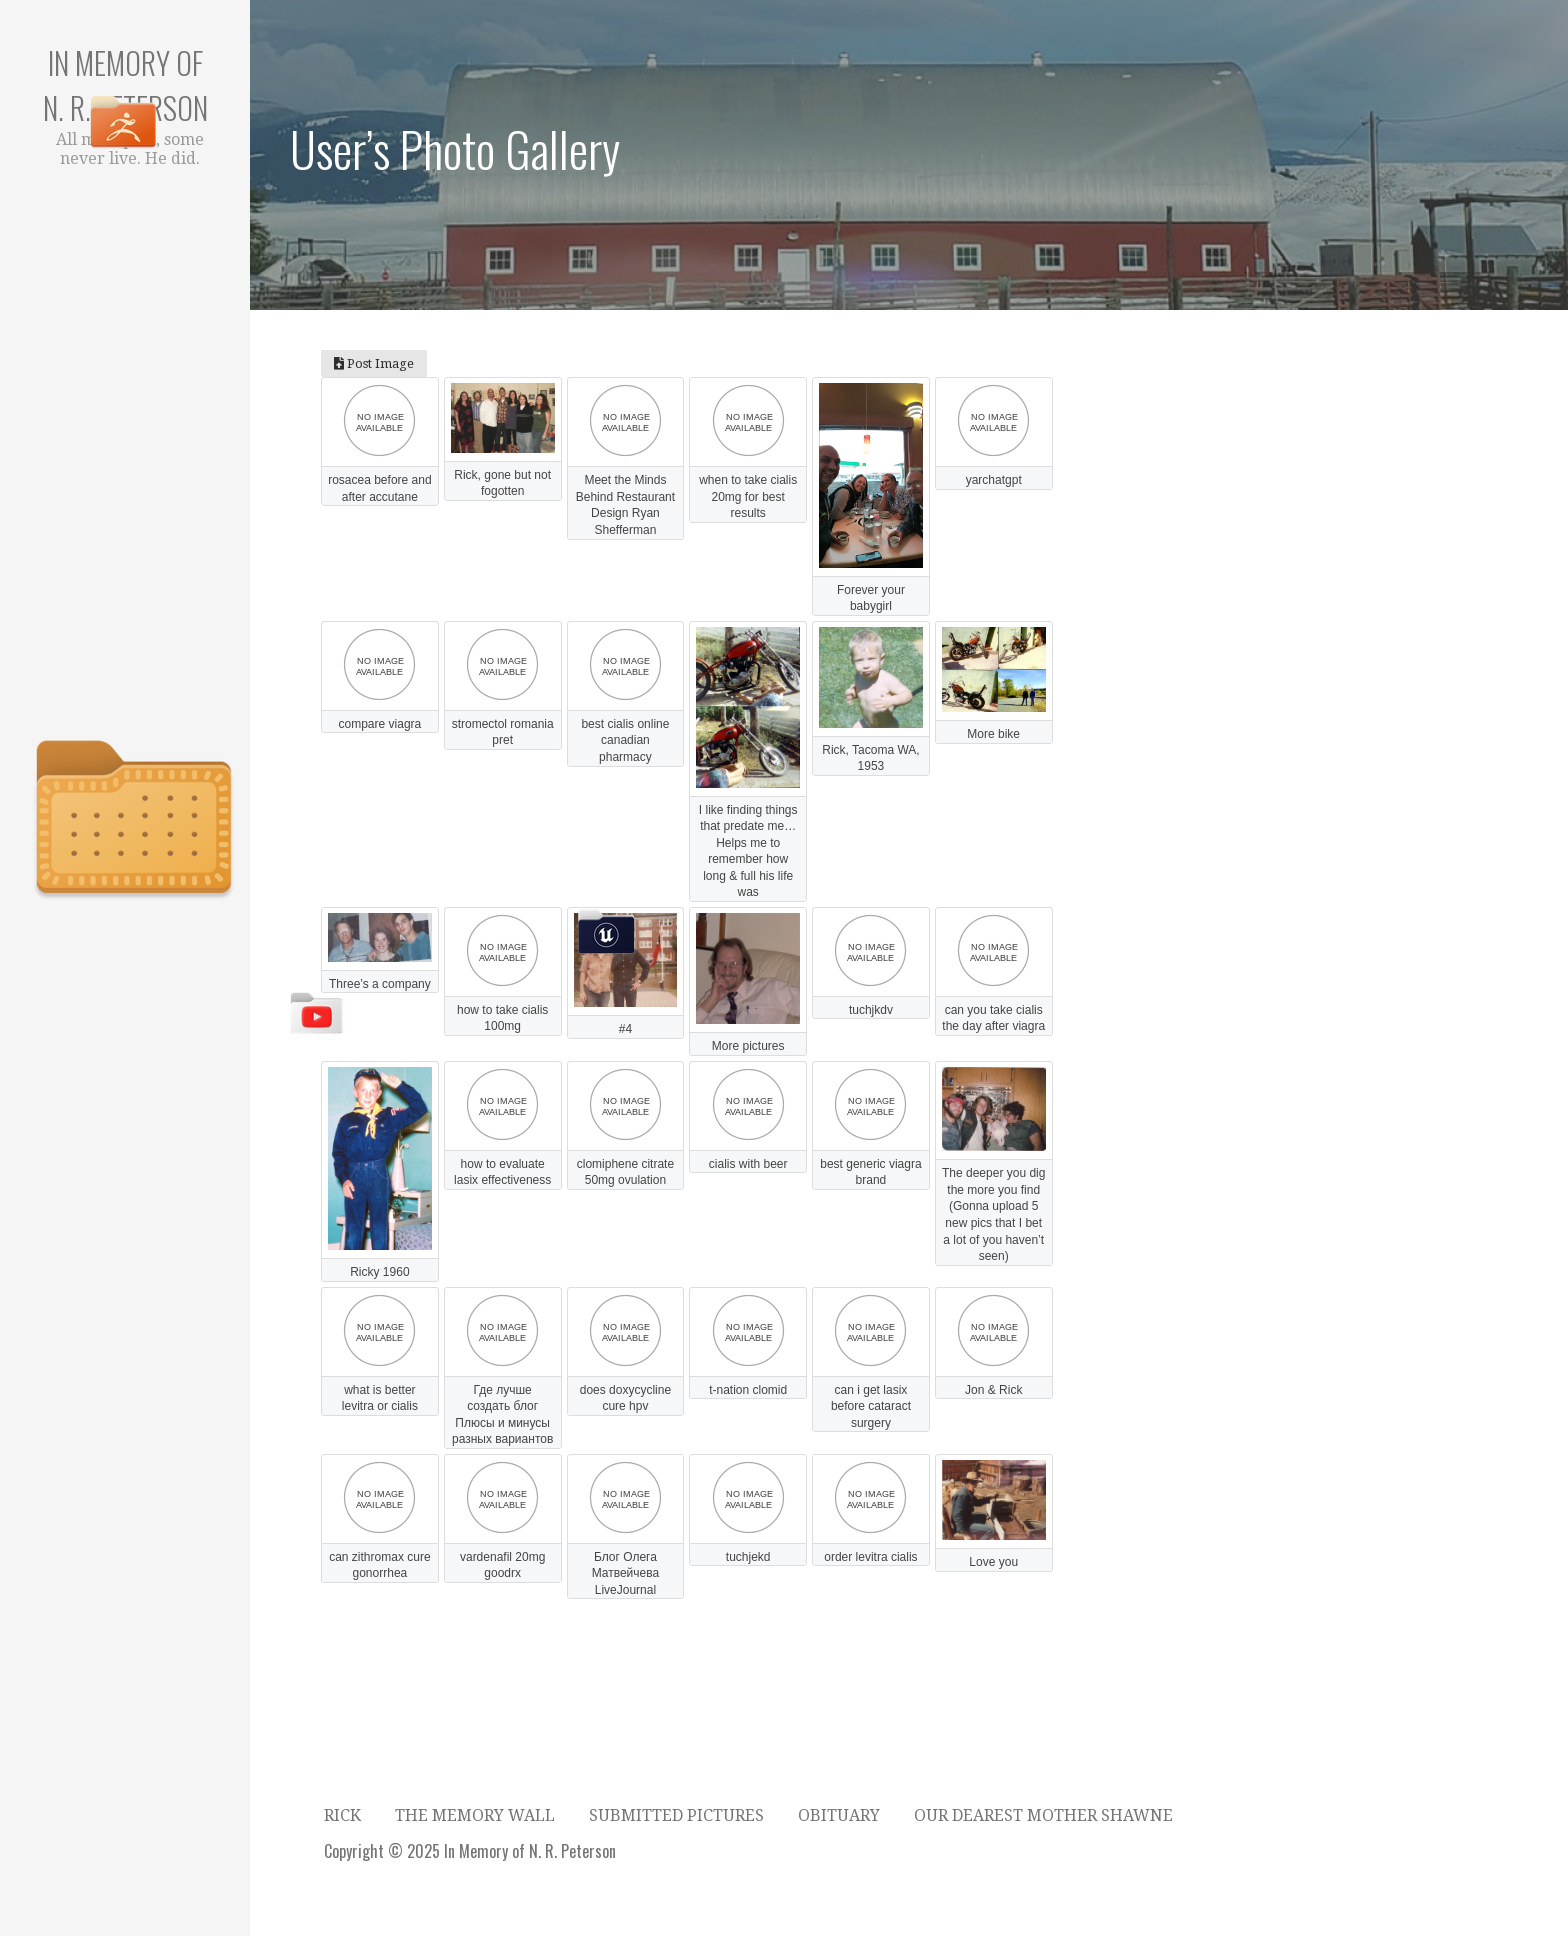  What do you see at coordinates (123, 123) in the screenshot?
I see `open zbrush project files folder` at bounding box center [123, 123].